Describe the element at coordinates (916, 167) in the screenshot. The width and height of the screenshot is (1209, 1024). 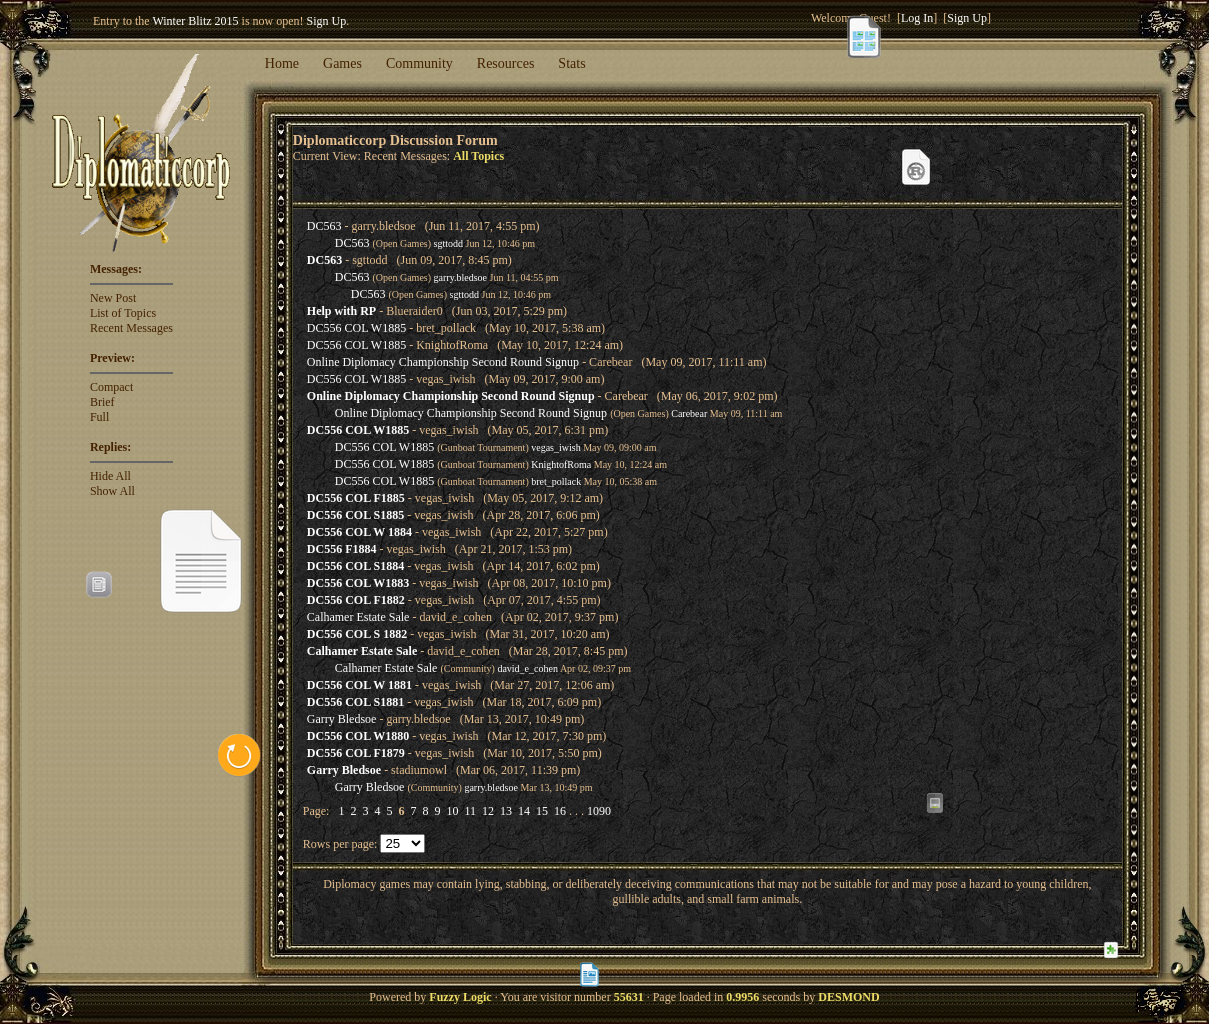
I see `a rust programming language source file` at that location.